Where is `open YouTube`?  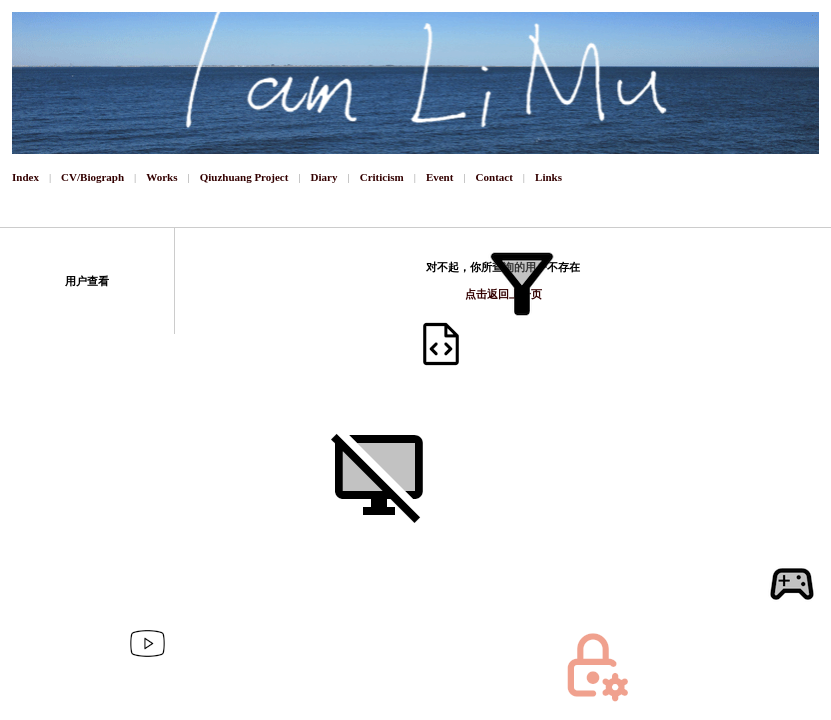
open YouTube is located at coordinates (147, 643).